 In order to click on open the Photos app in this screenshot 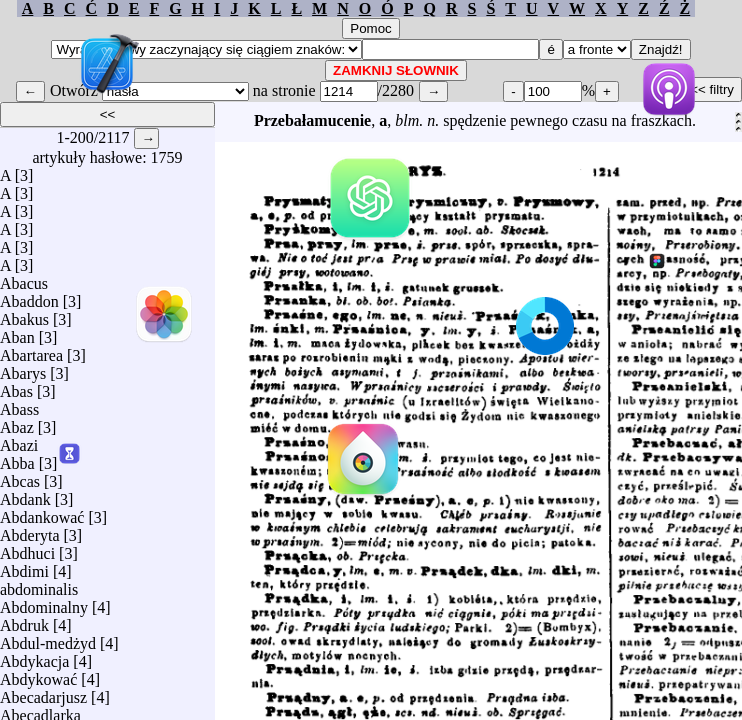, I will do `click(164, 314)`.